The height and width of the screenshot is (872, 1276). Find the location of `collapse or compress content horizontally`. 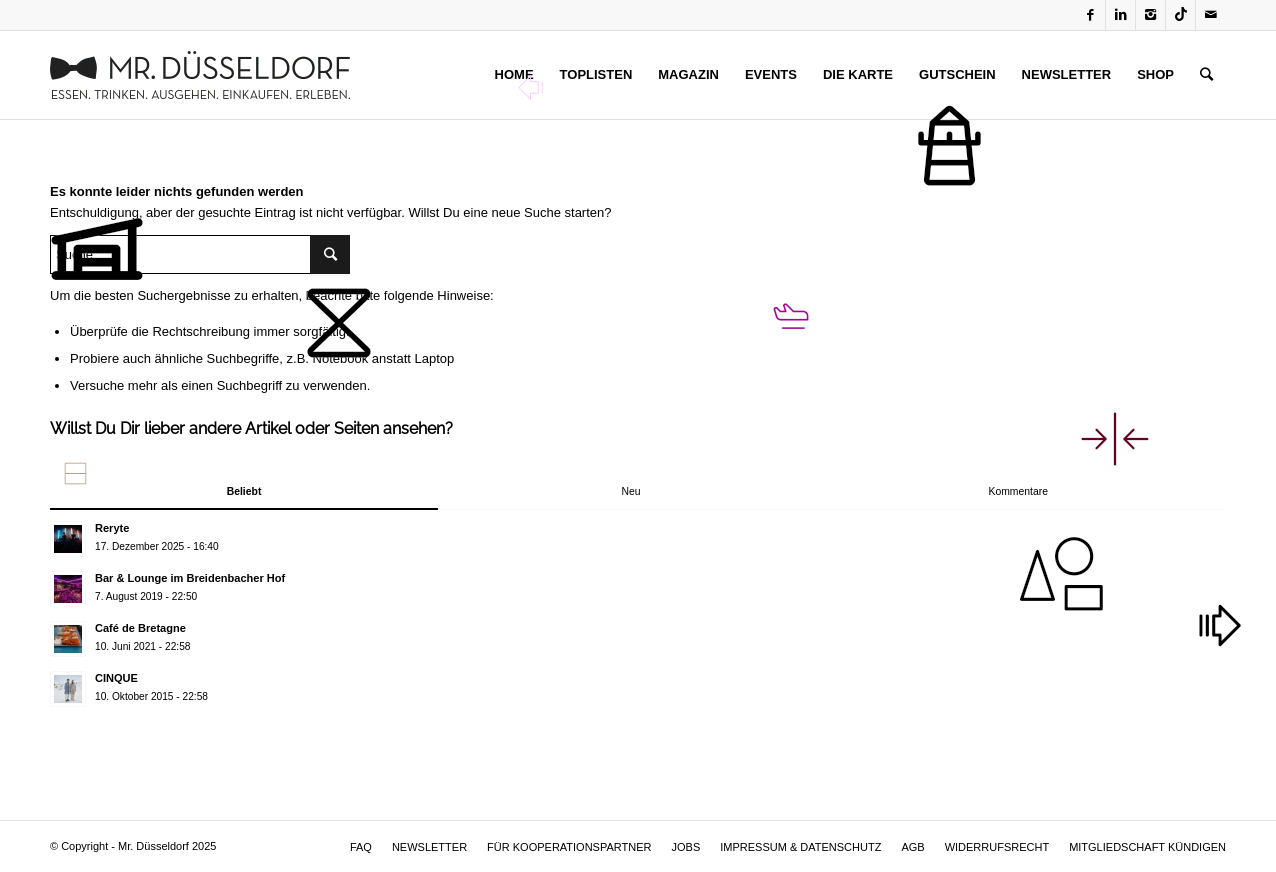

collapse or compress content horizontally is located at coordinates (1115, 439).